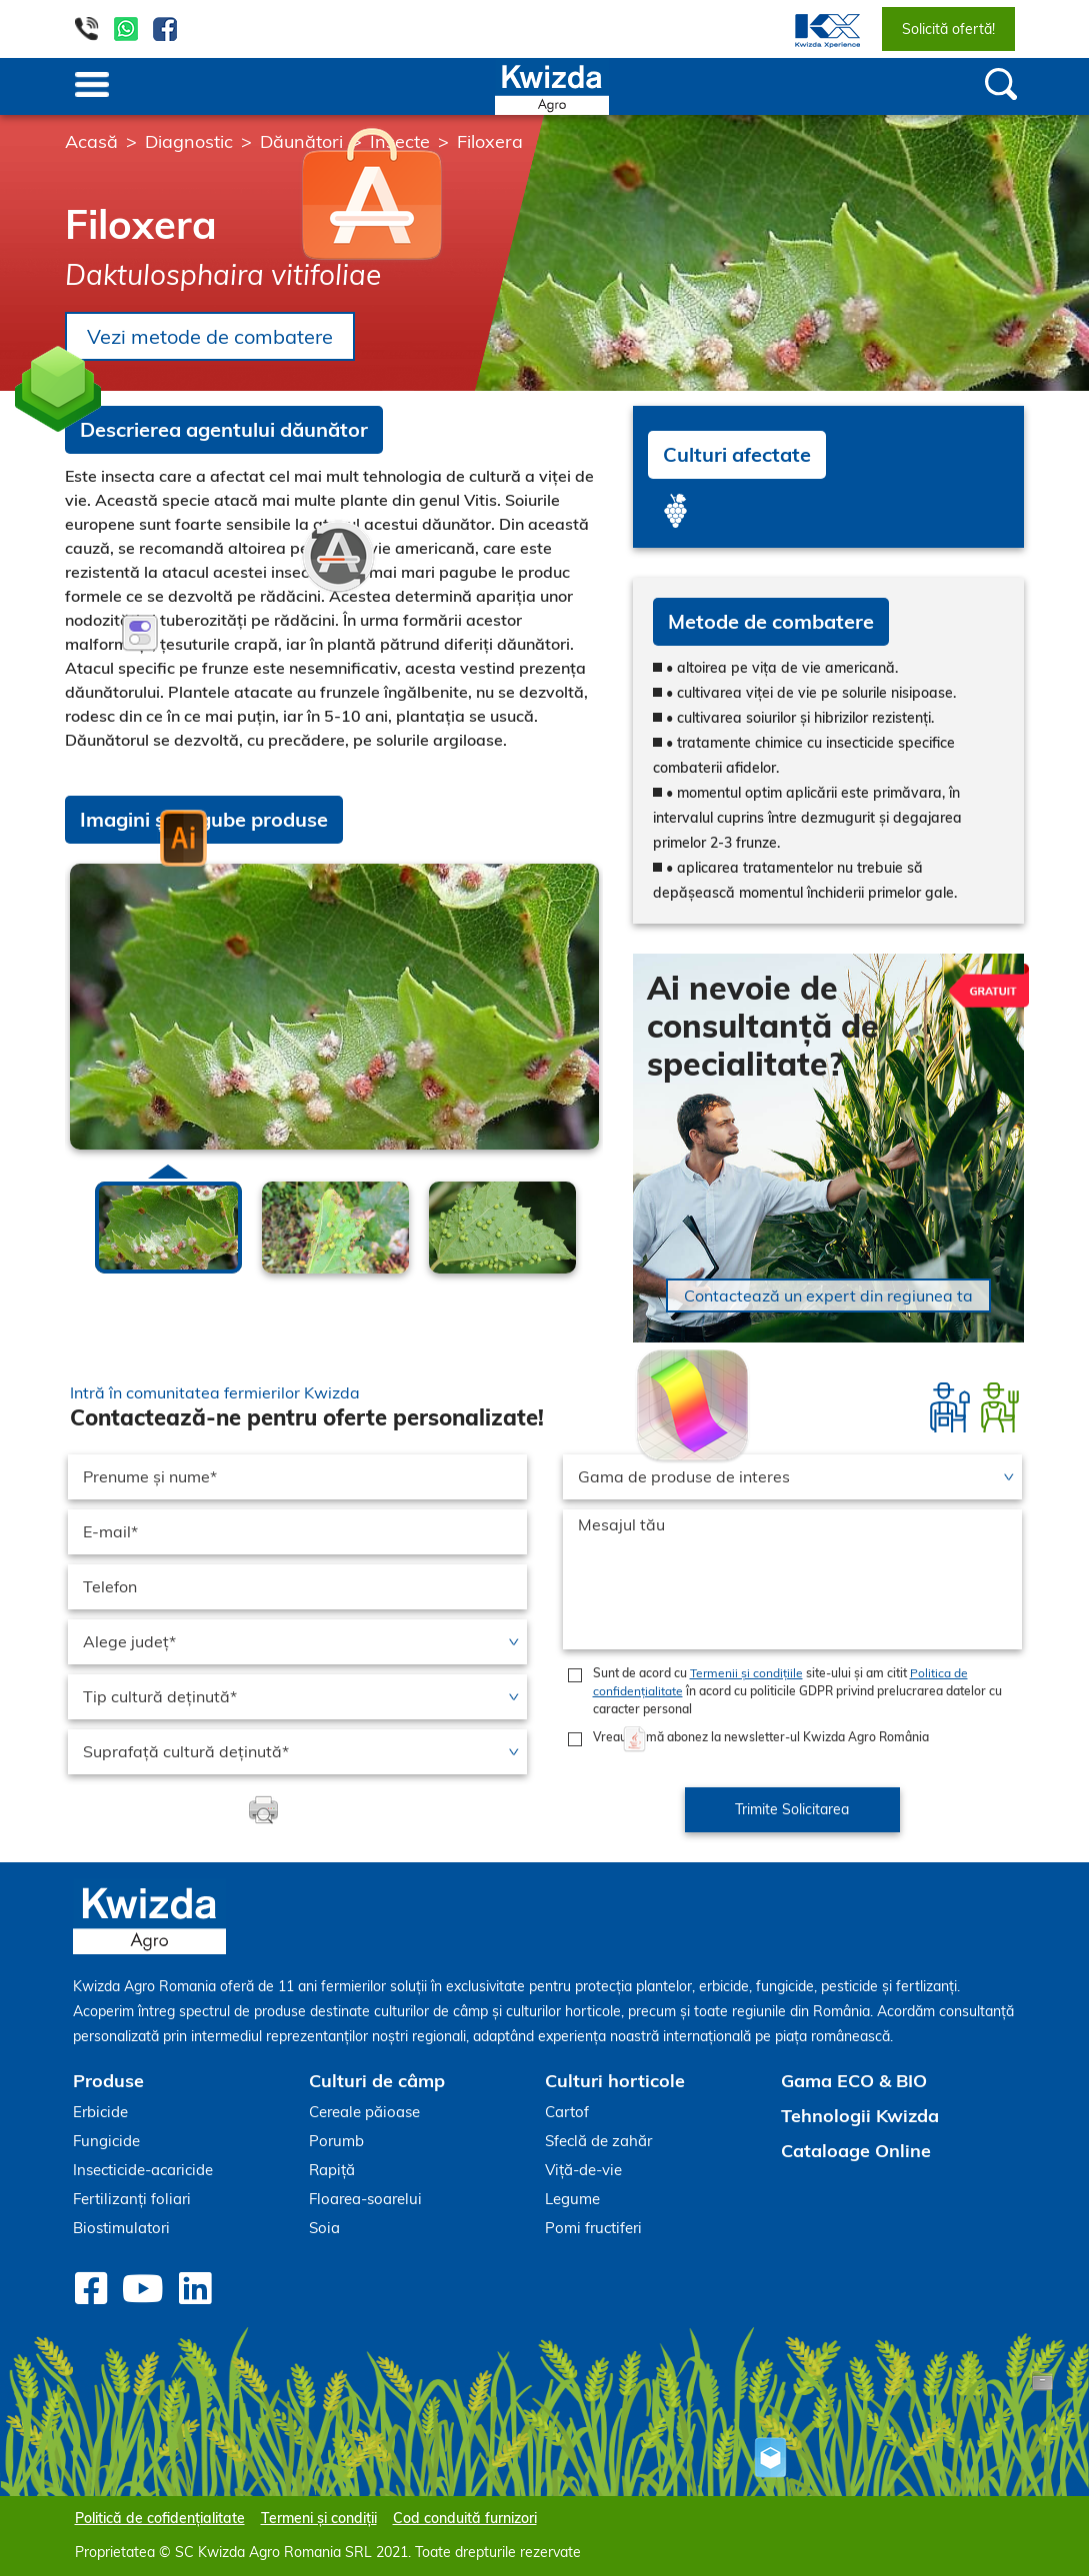 This screenshot has height=2576, width=1089. Describe the element at coordinates (634, 1738) in the screenshot. I see `indicates a java source code file` at that location.